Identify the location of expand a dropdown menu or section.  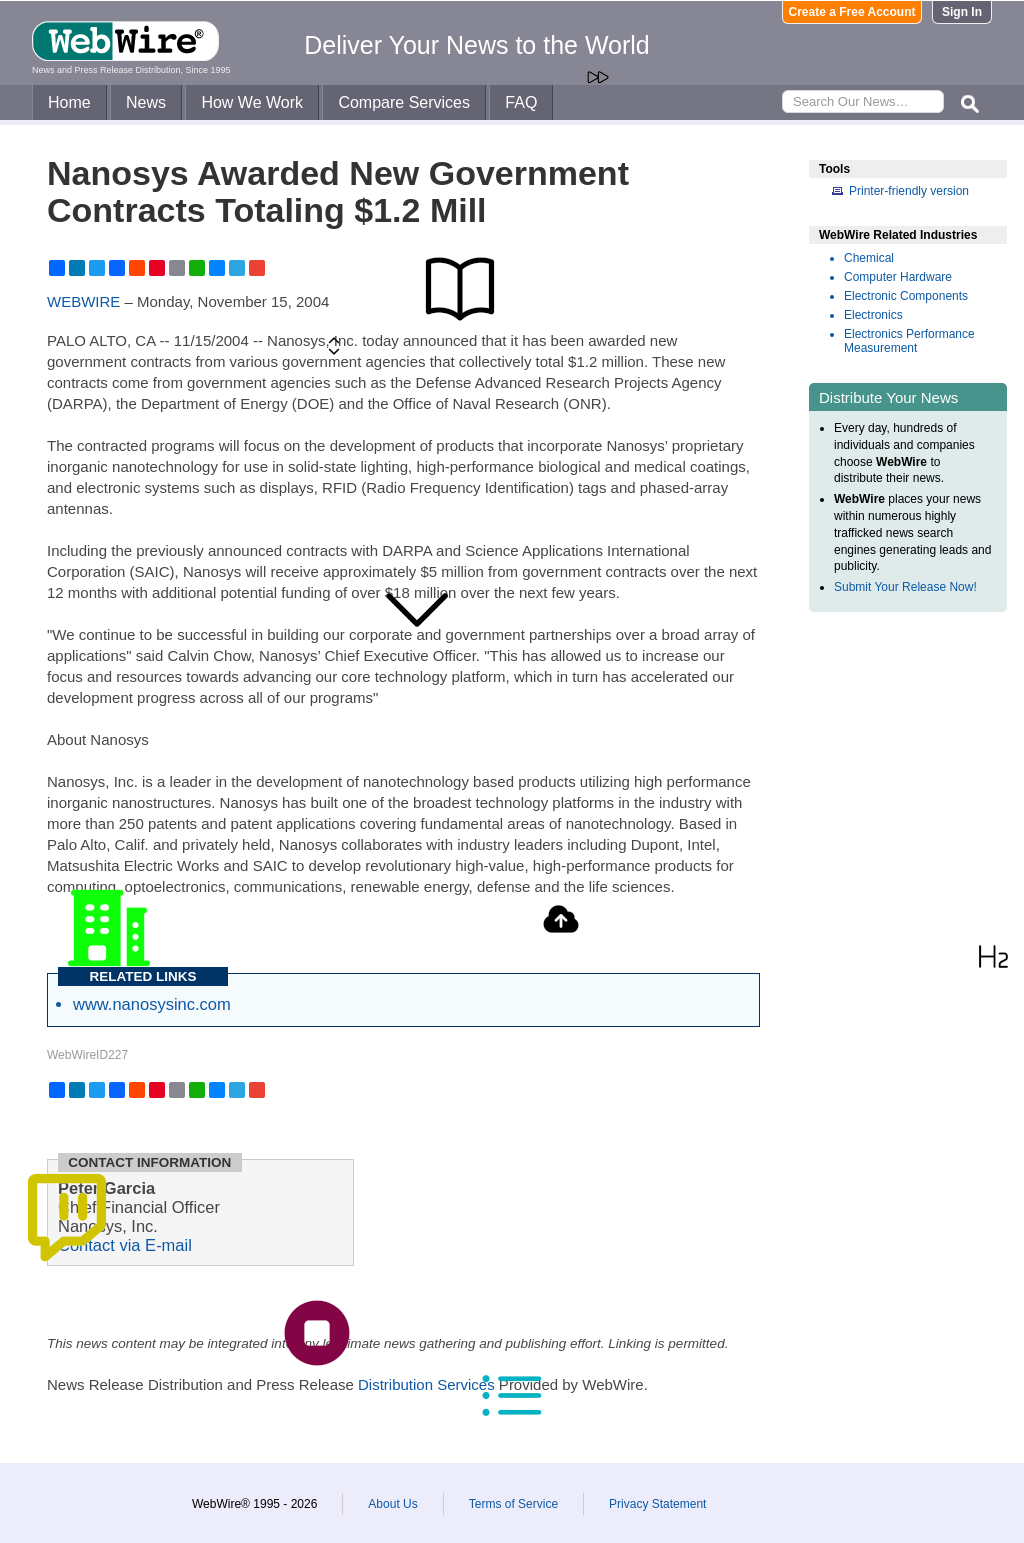
(417, 610).